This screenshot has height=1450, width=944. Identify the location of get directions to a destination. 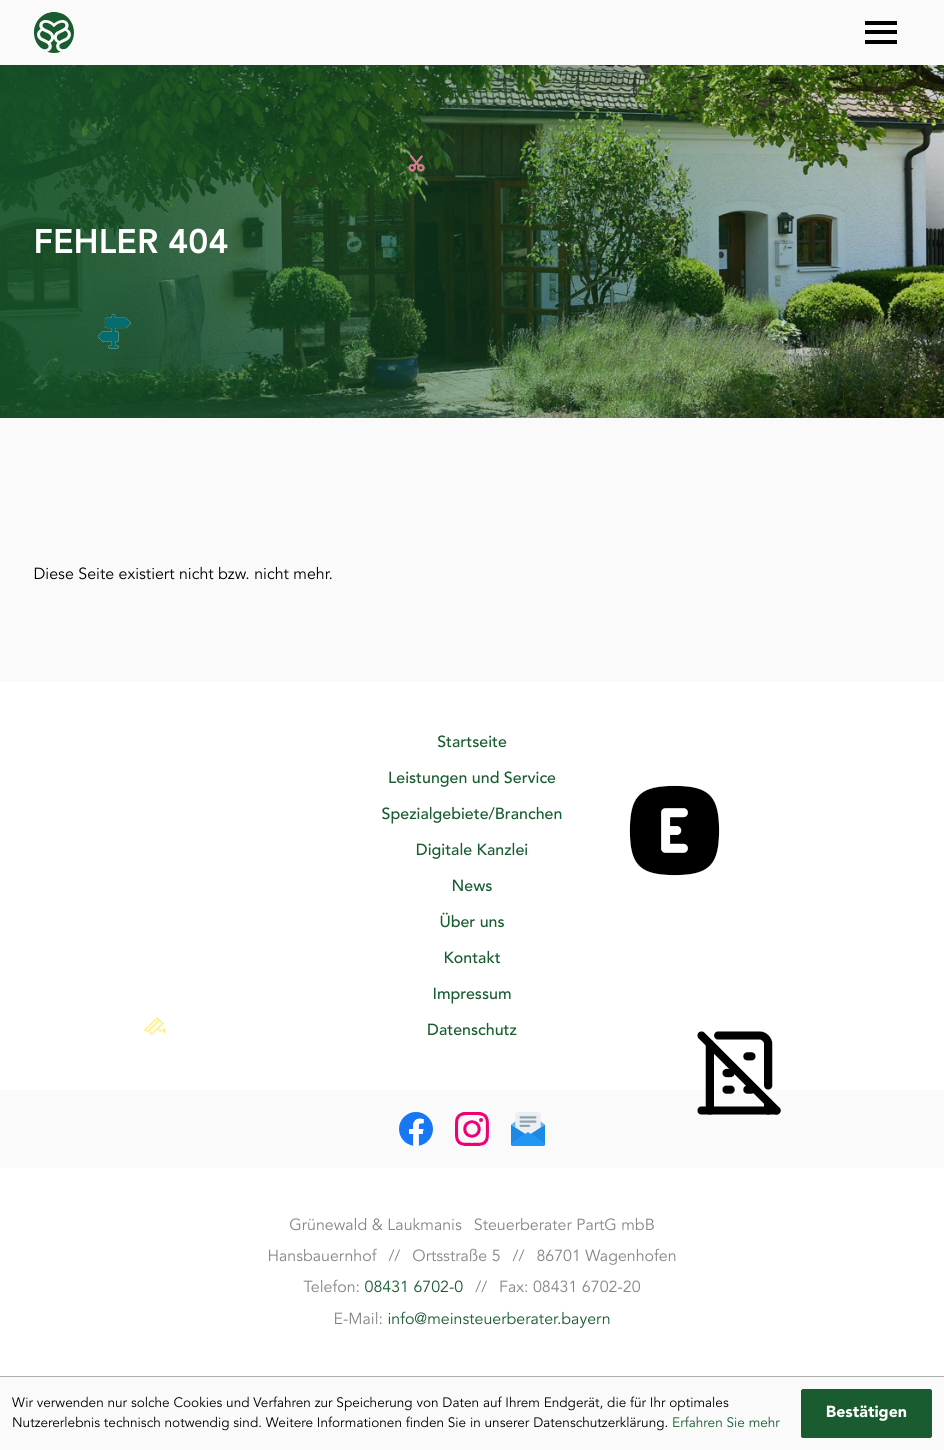
(113, 331).